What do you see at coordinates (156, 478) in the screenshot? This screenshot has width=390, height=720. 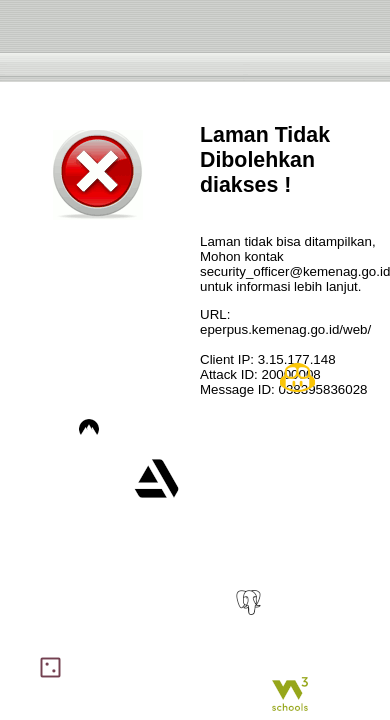 I see `visit artstation profile or portfolio` at bounding box center [156, 478].